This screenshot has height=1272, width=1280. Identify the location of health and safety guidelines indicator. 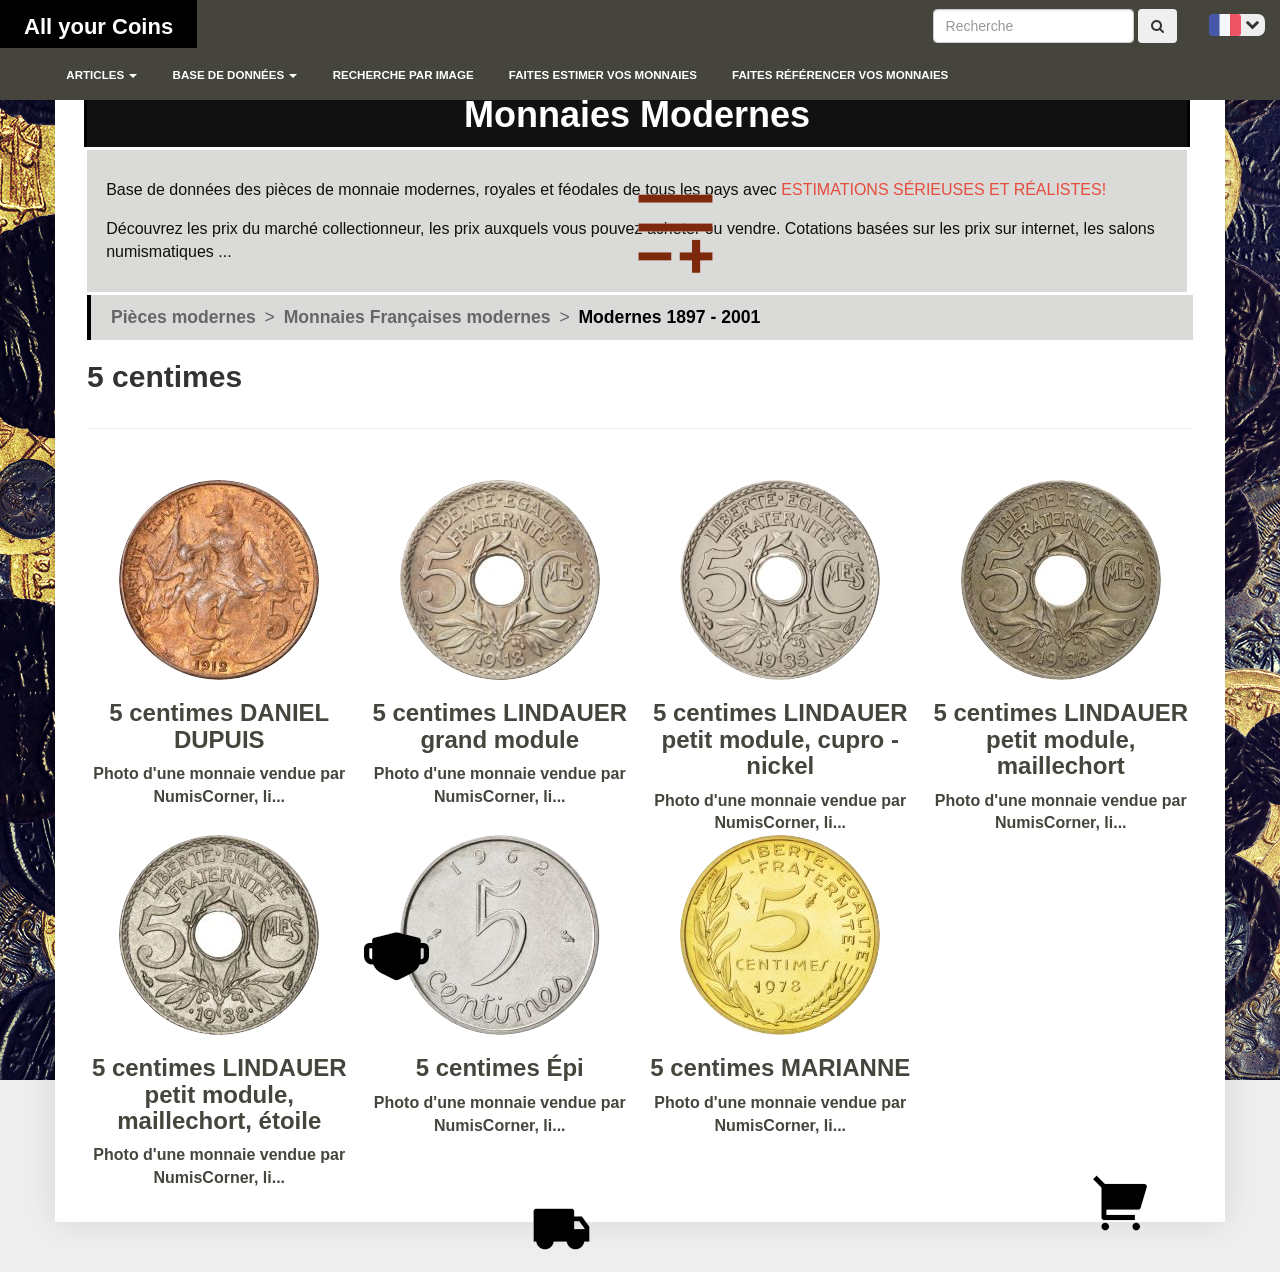
(396, 956).